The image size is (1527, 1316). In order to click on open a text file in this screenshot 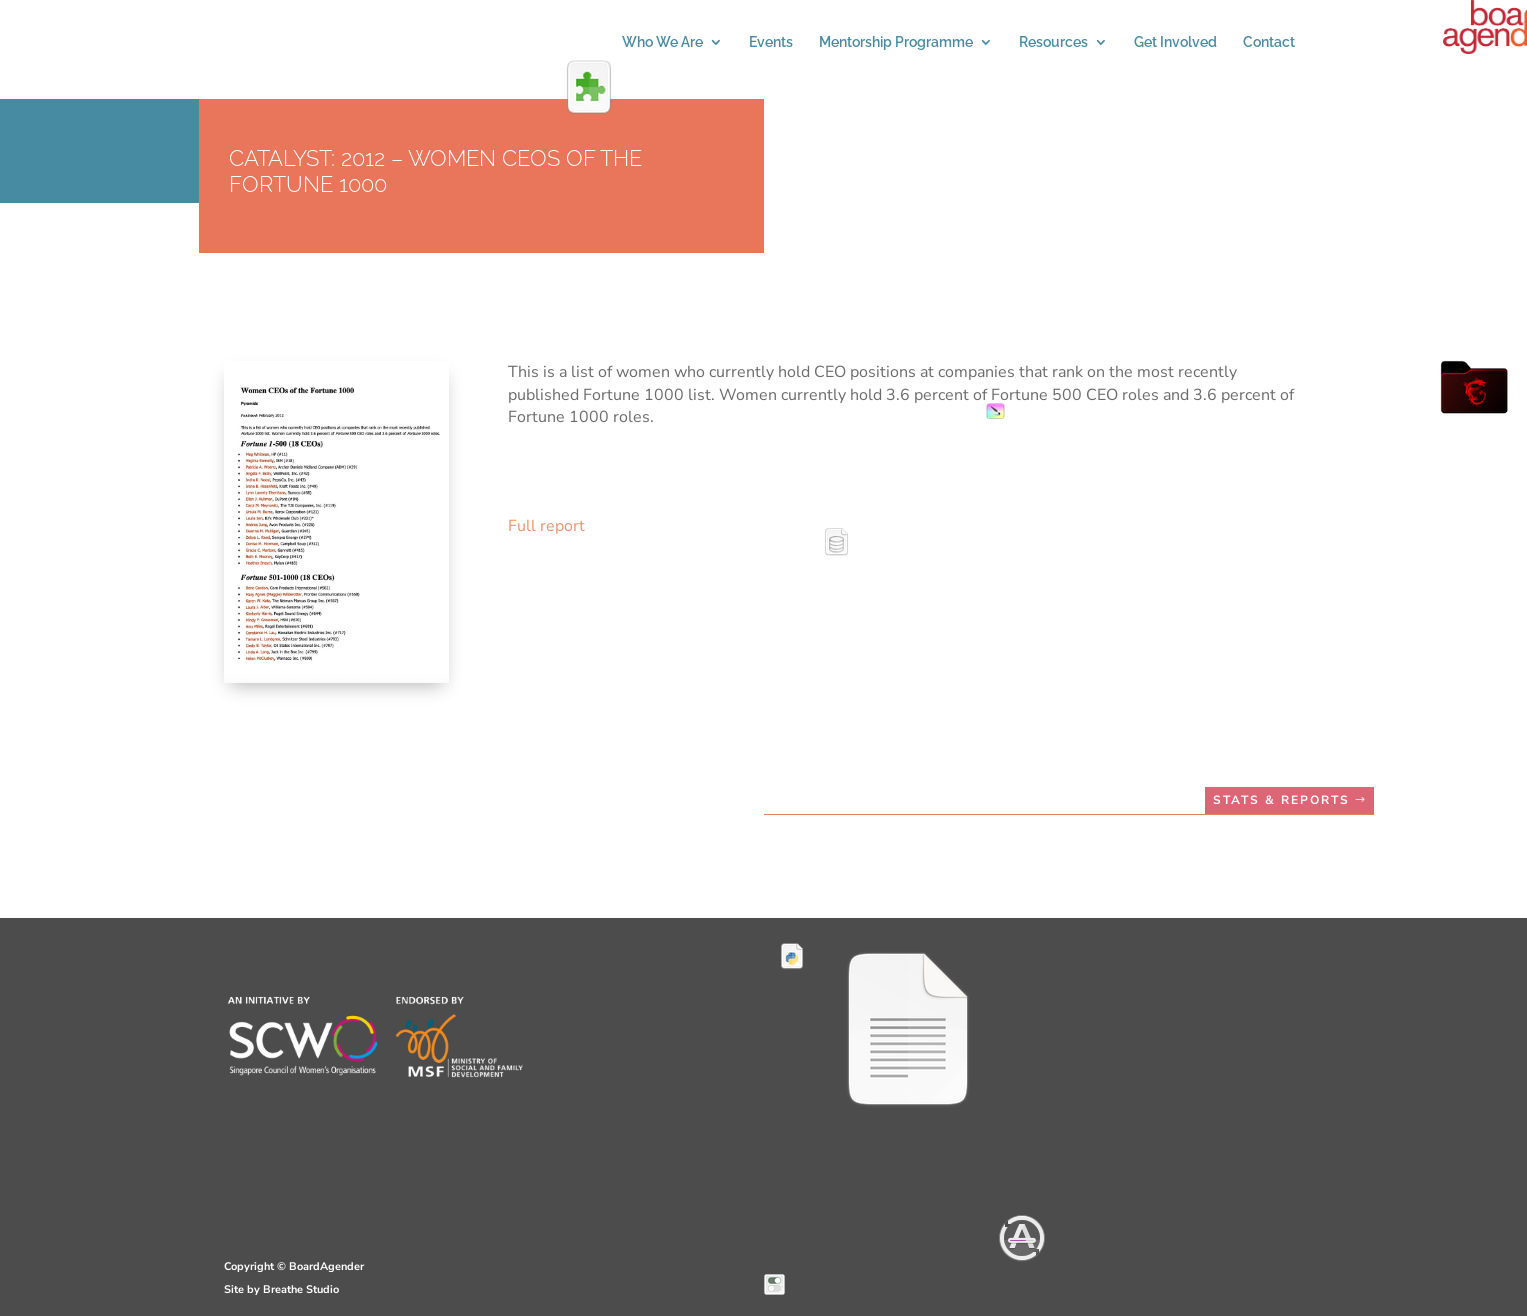, I will do `click(908, 1029)`.